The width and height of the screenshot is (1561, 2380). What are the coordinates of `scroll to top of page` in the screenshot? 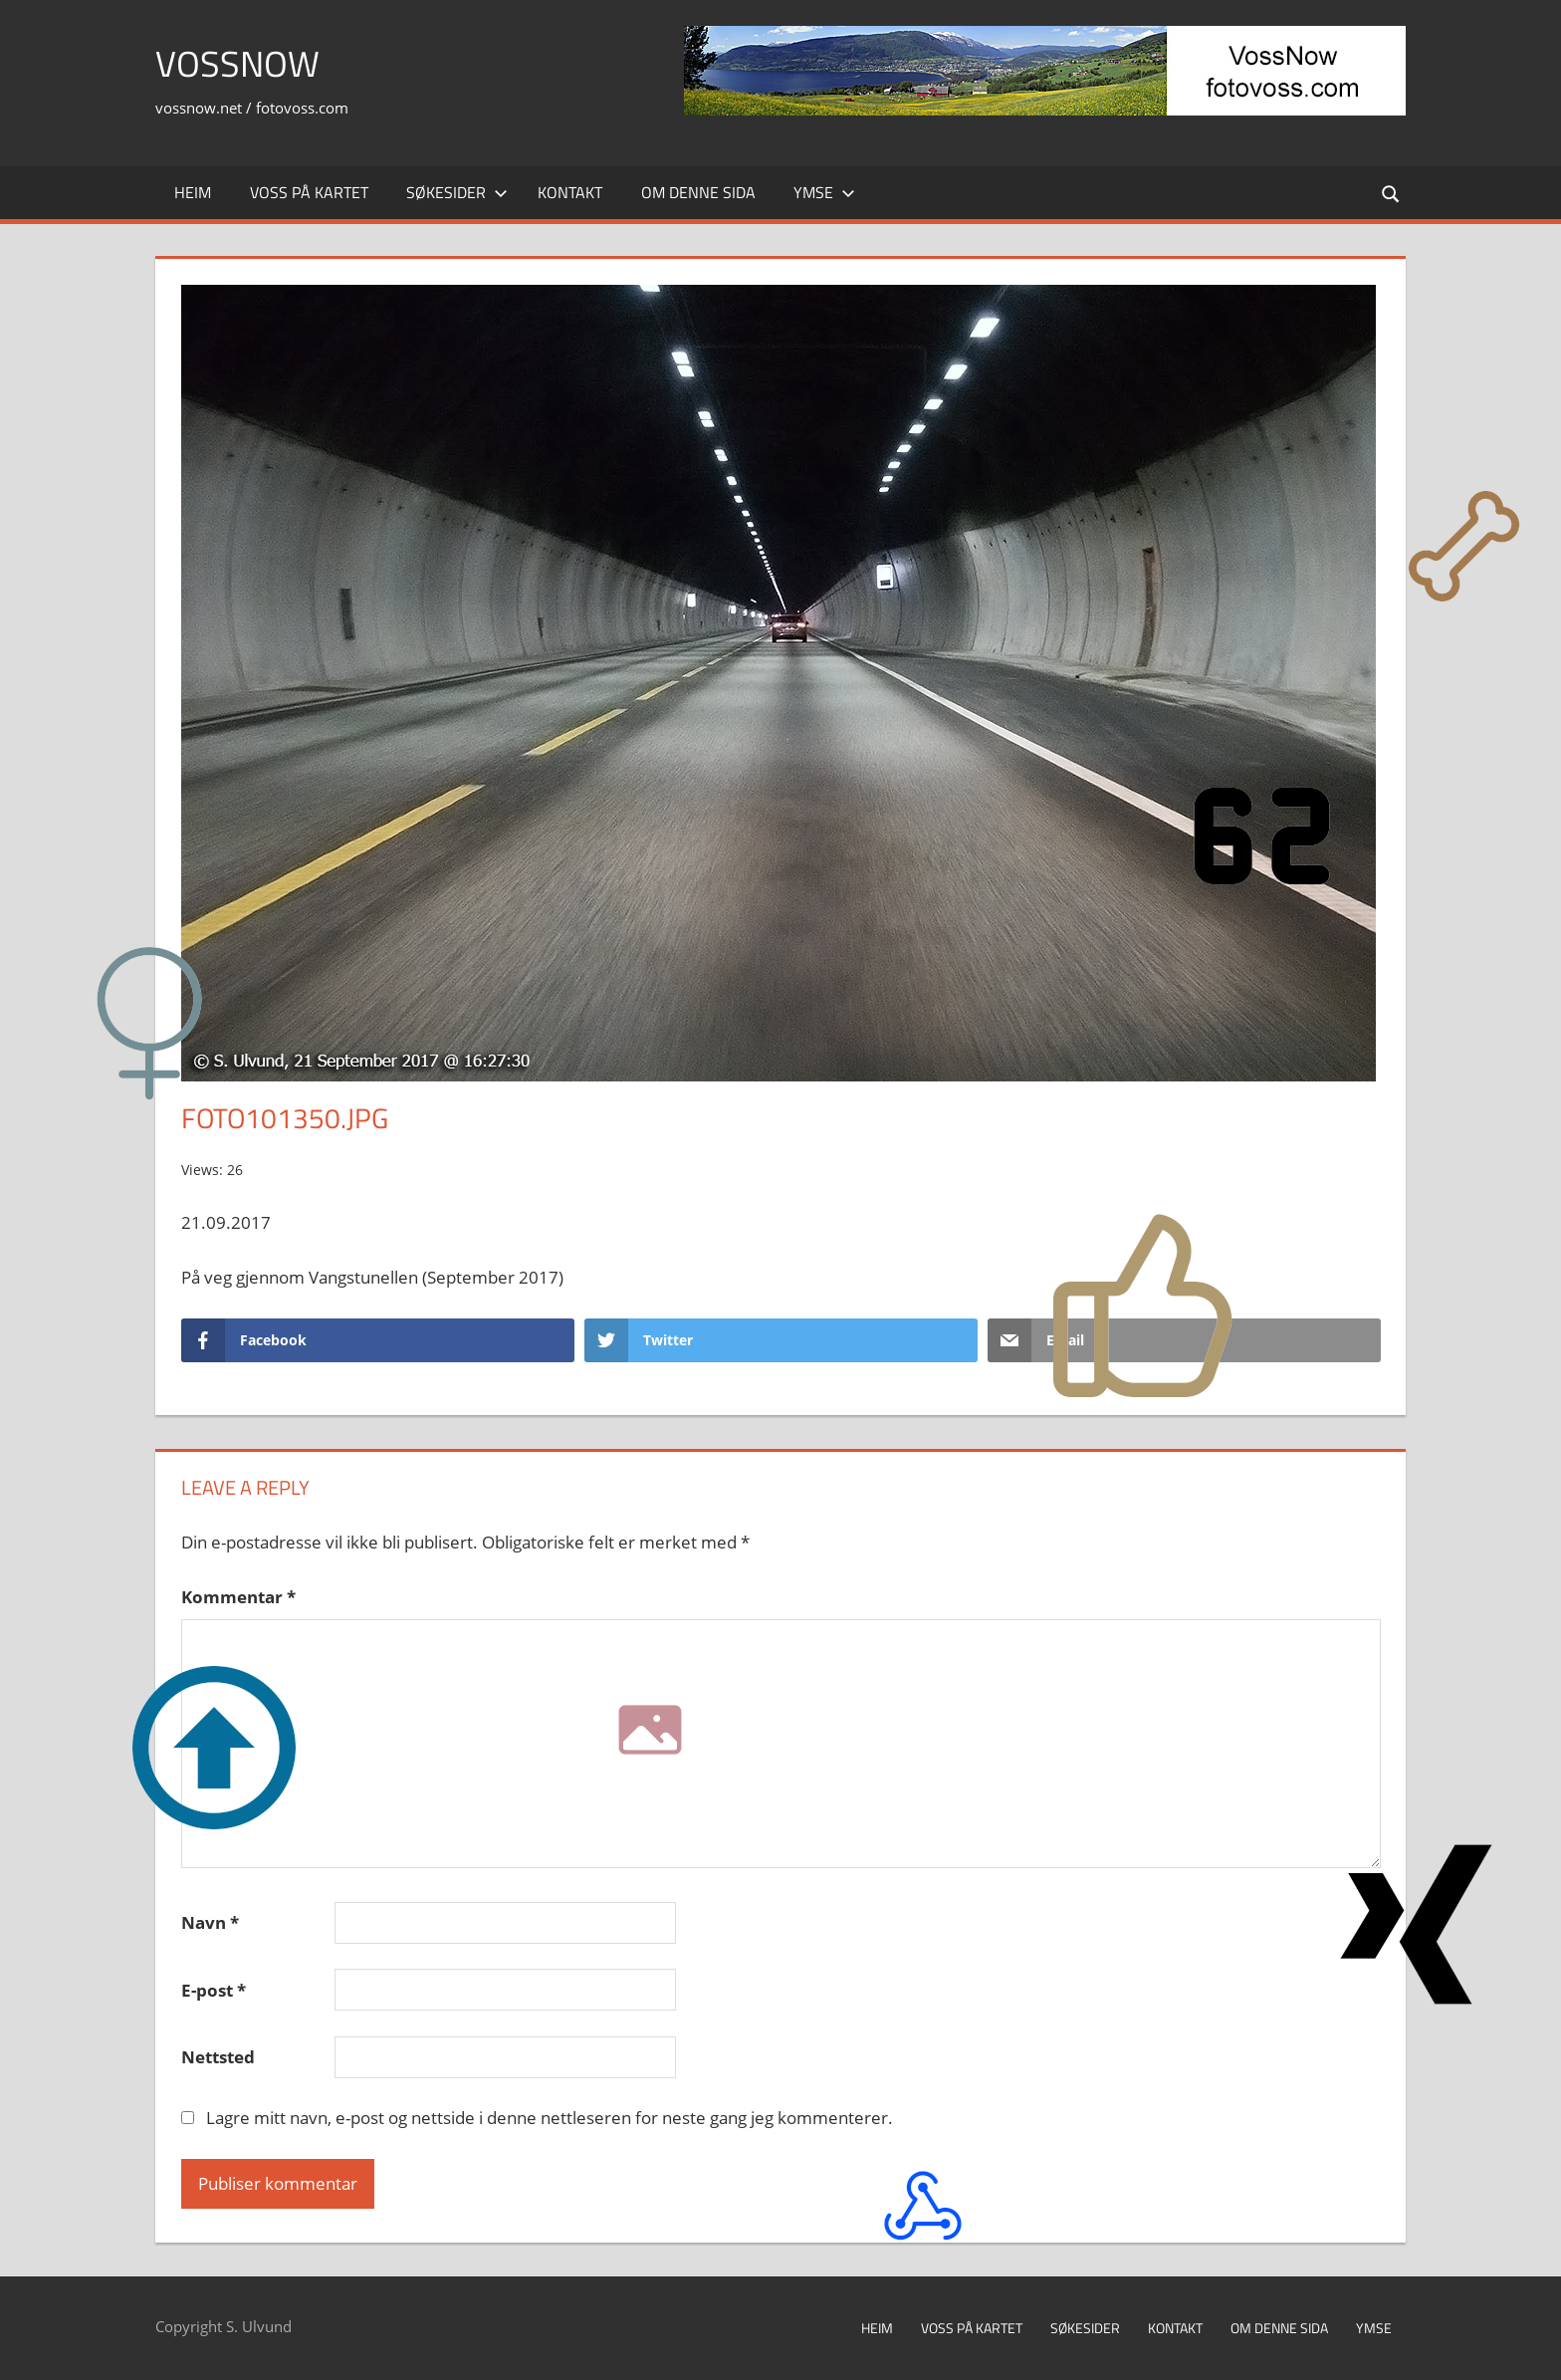 It's located at (214, 1748).